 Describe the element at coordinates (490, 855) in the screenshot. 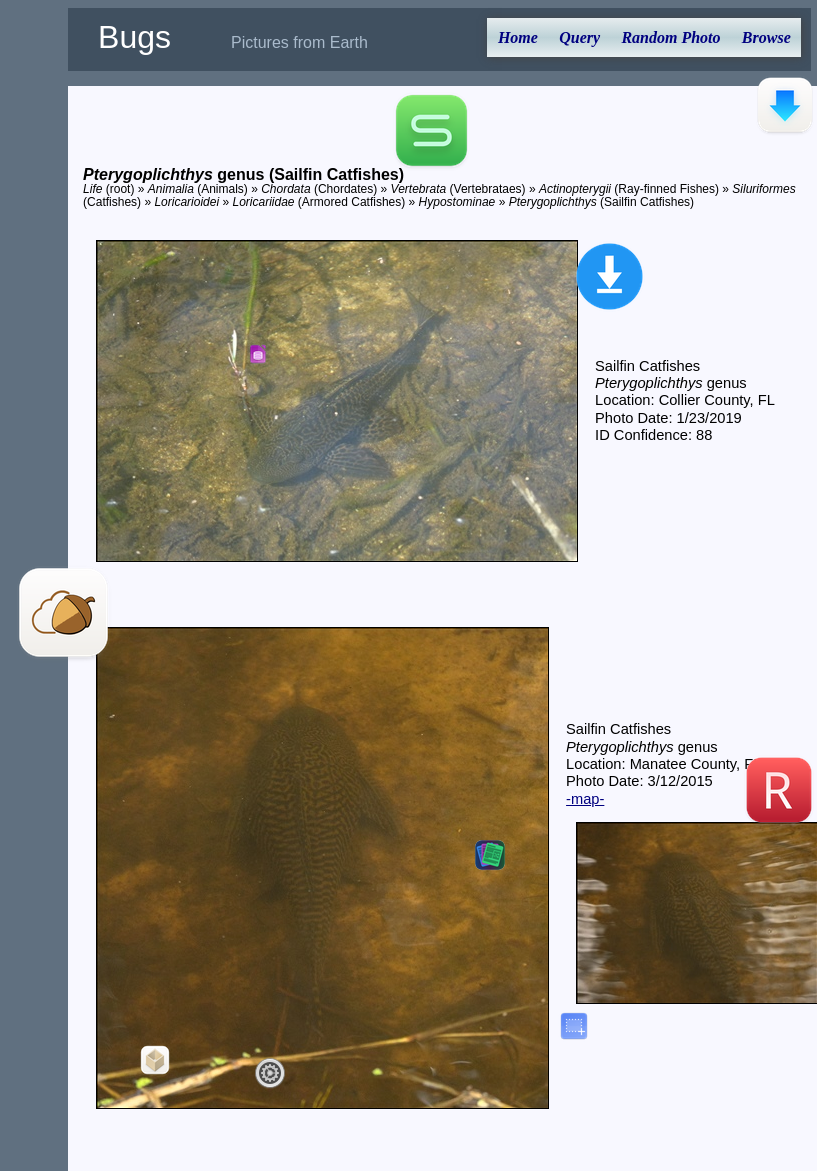

I see `open pdf arranger app` at that location.